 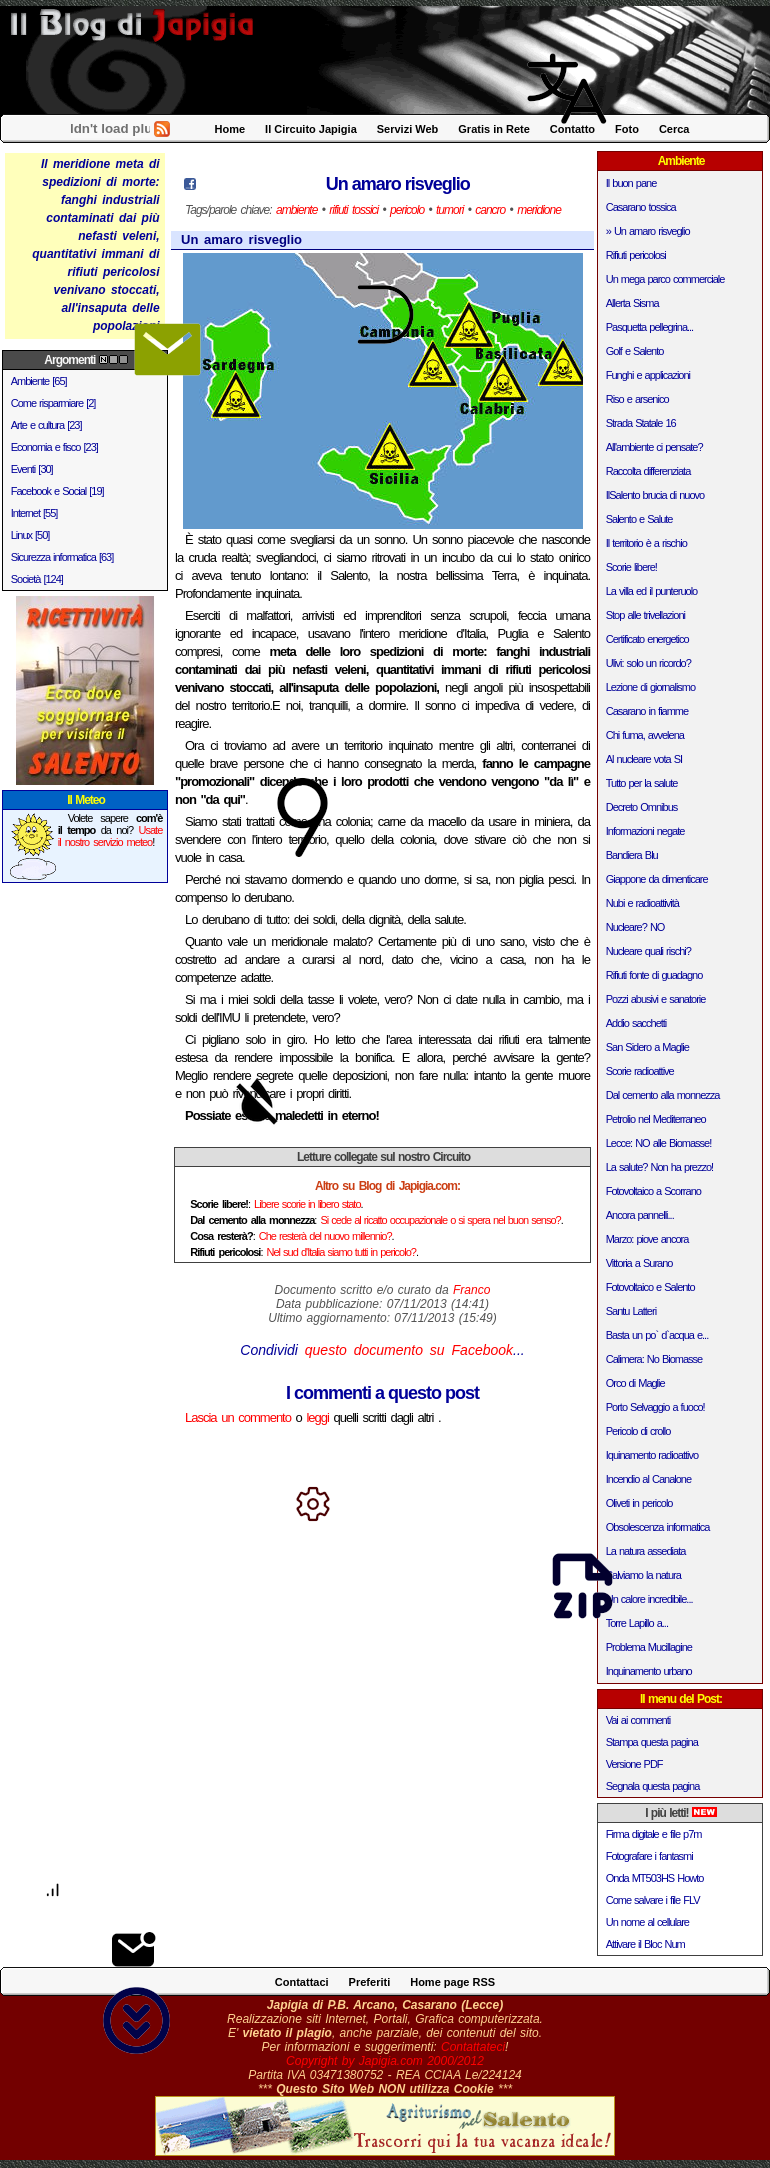 I want to click on expand all content below, so click(x=136, y=2020).